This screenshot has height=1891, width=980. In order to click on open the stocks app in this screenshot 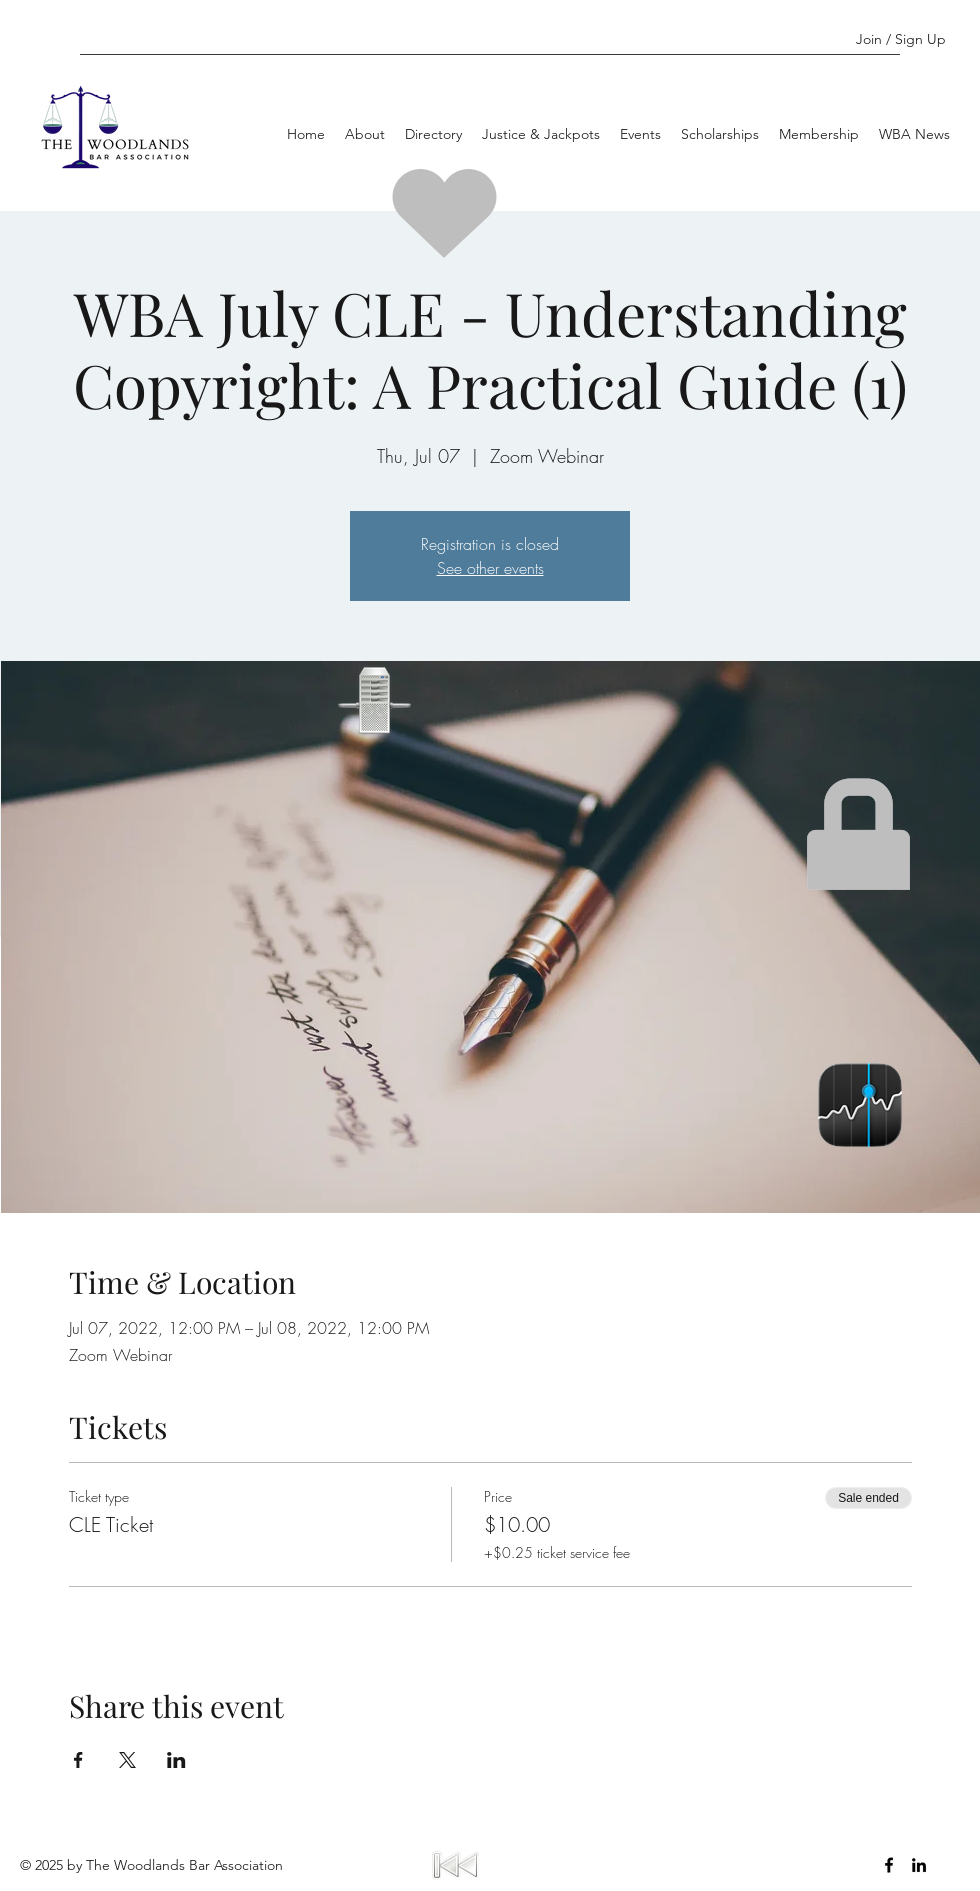, I will do `click(860, 1105)`.